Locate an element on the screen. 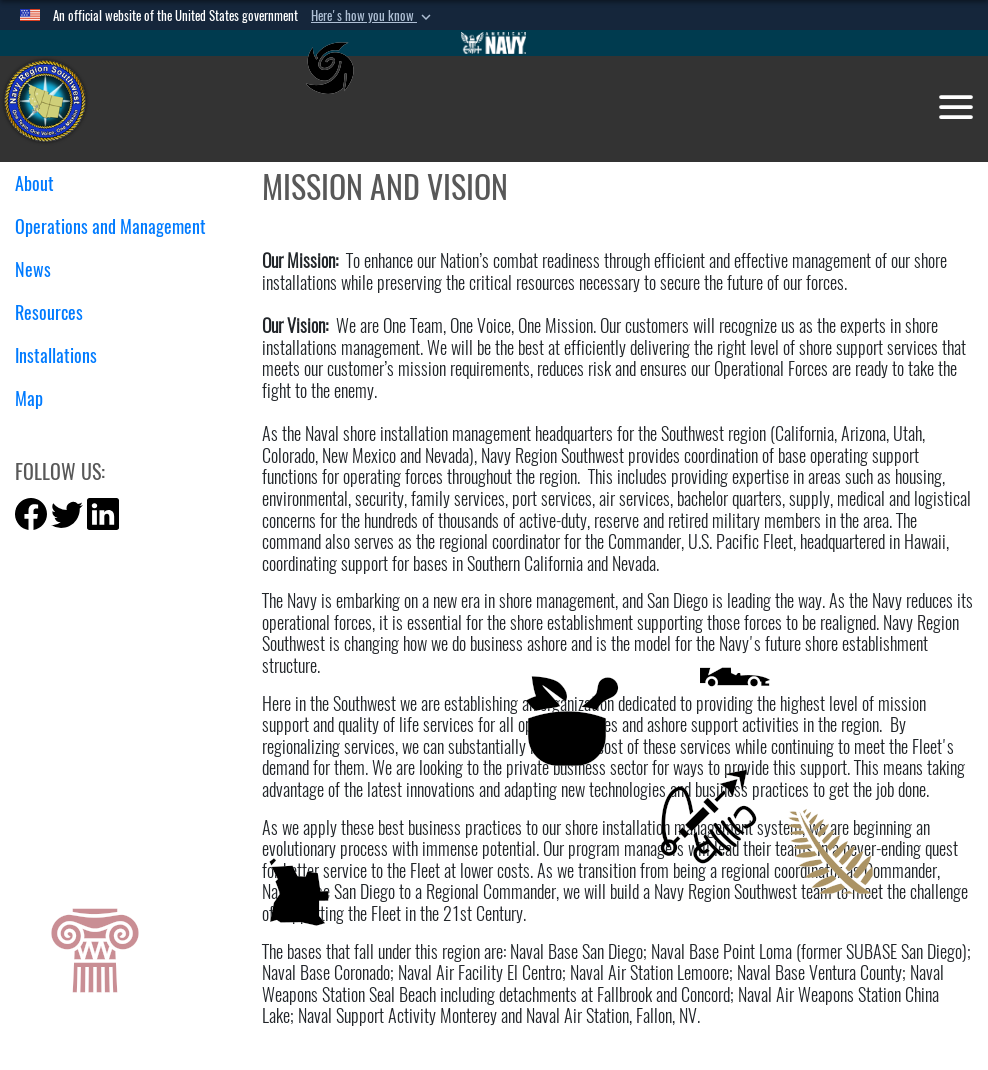 The height and width of the screenshot is (1070, 988). indicates plant or nature category is located at coordinates (830, 851).